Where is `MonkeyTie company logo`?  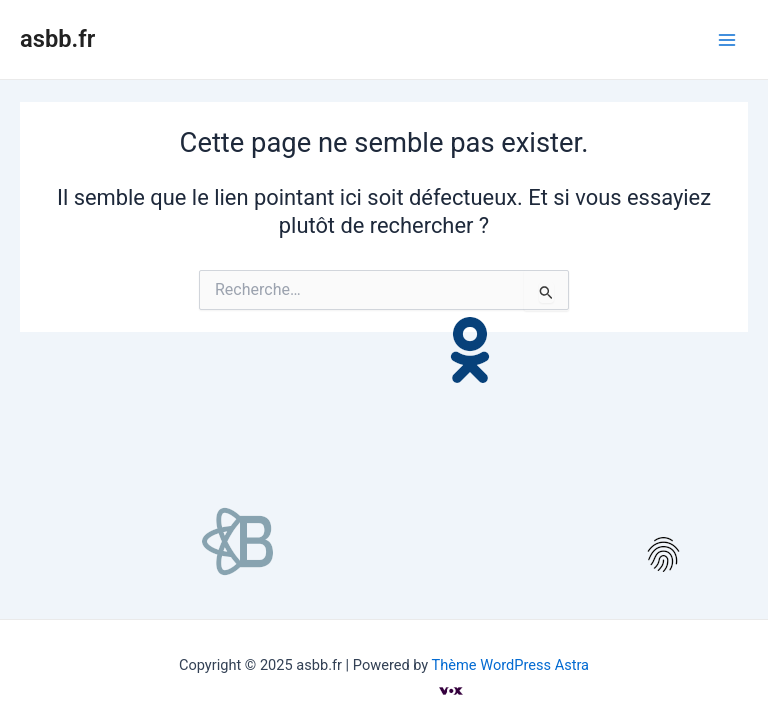
MonkeyTie company logo is located at coordinates (663, 554).